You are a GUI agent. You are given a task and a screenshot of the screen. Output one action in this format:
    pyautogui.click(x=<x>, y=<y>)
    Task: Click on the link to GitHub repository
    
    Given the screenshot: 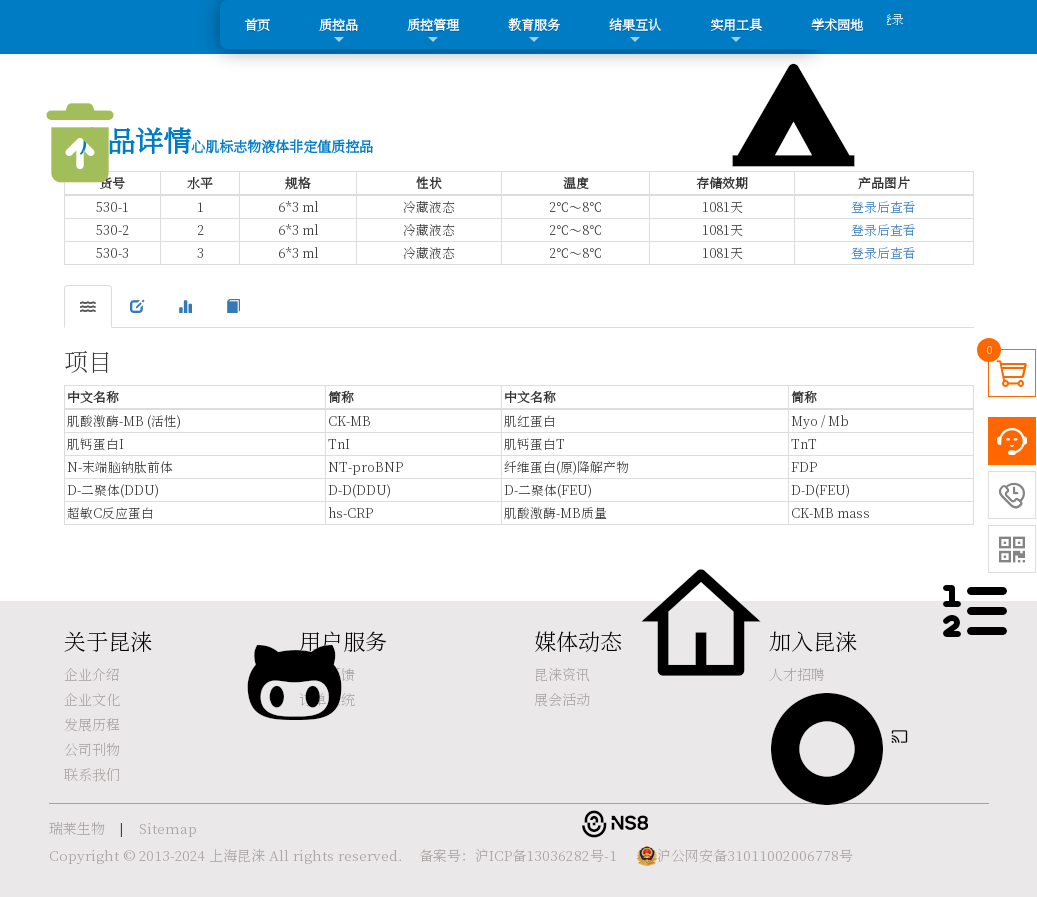 What is the action you would take?
    pyautogui.click(x=294, y=682)
    